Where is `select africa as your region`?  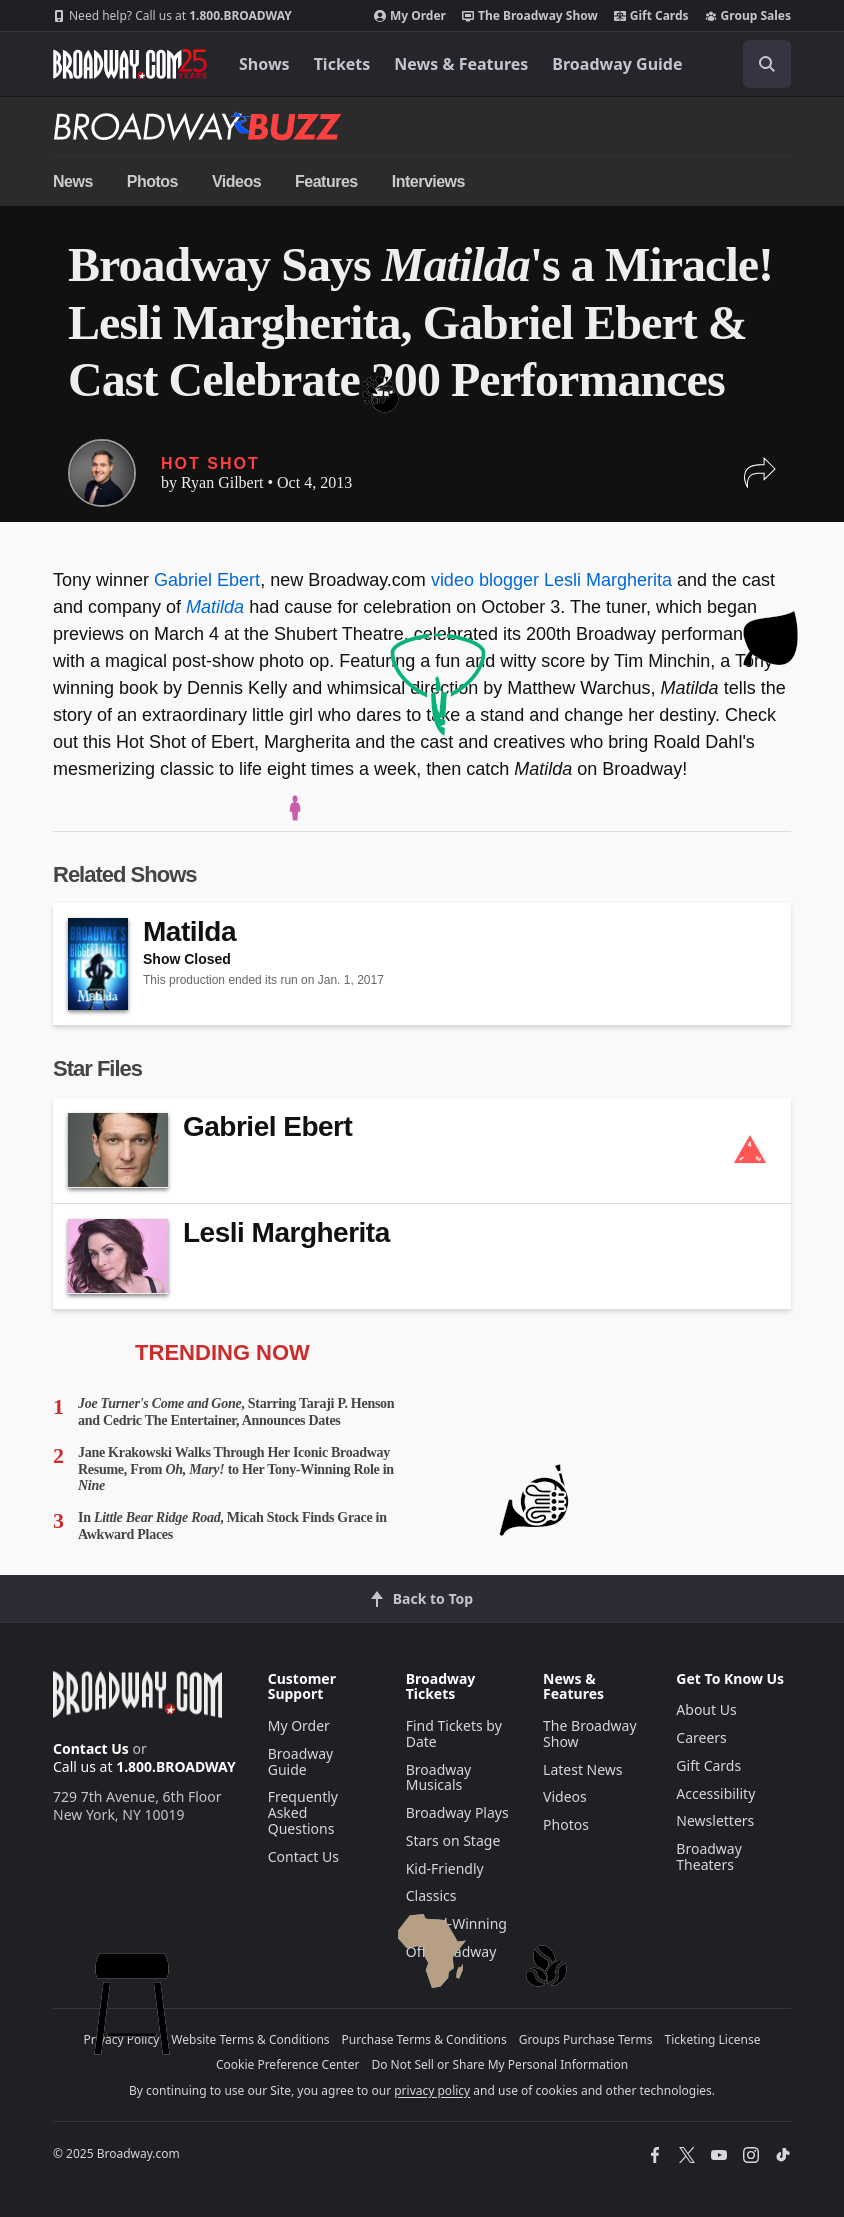
select africa as your region is located at coordinates (432, 1951).